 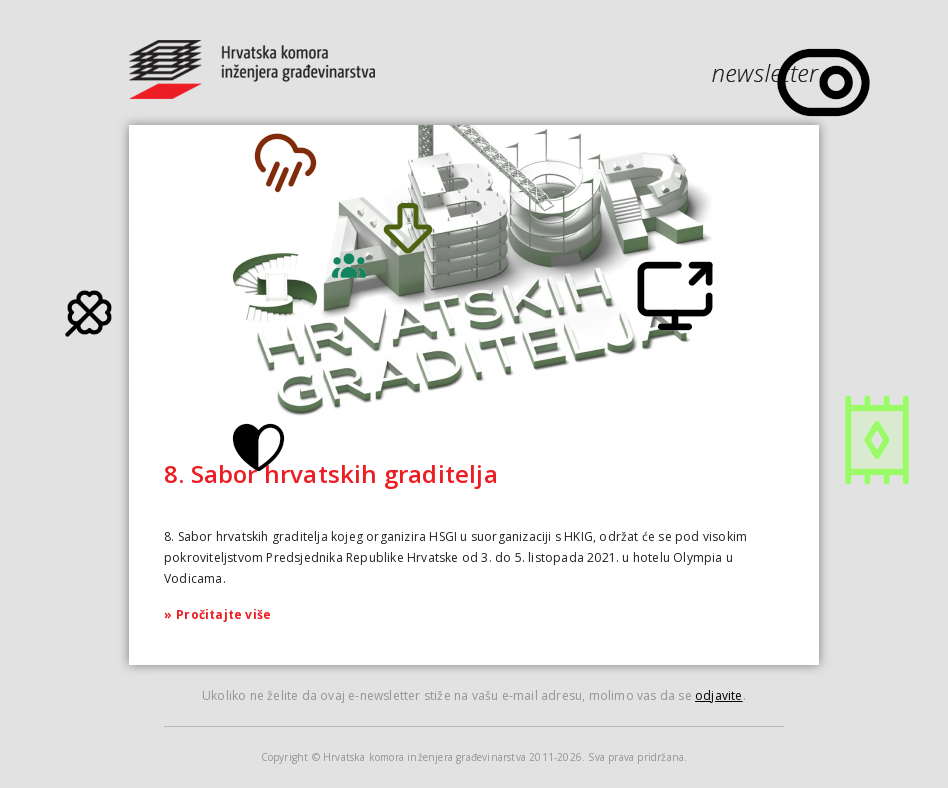 I want to click on browse rugs or floor decor in a home furnishing app, so click(x=877, y=440).